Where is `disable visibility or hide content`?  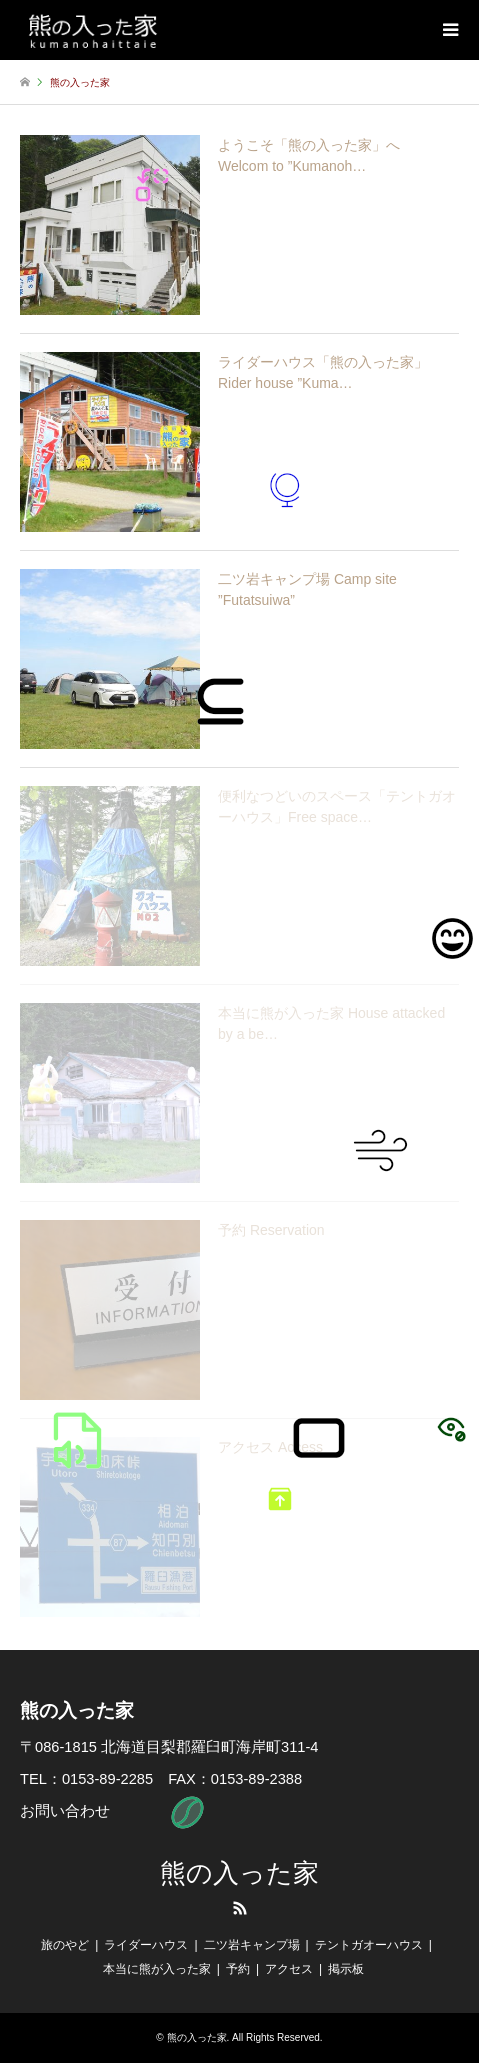
disable visibility or hide content is located at coordinates (451, 1427).